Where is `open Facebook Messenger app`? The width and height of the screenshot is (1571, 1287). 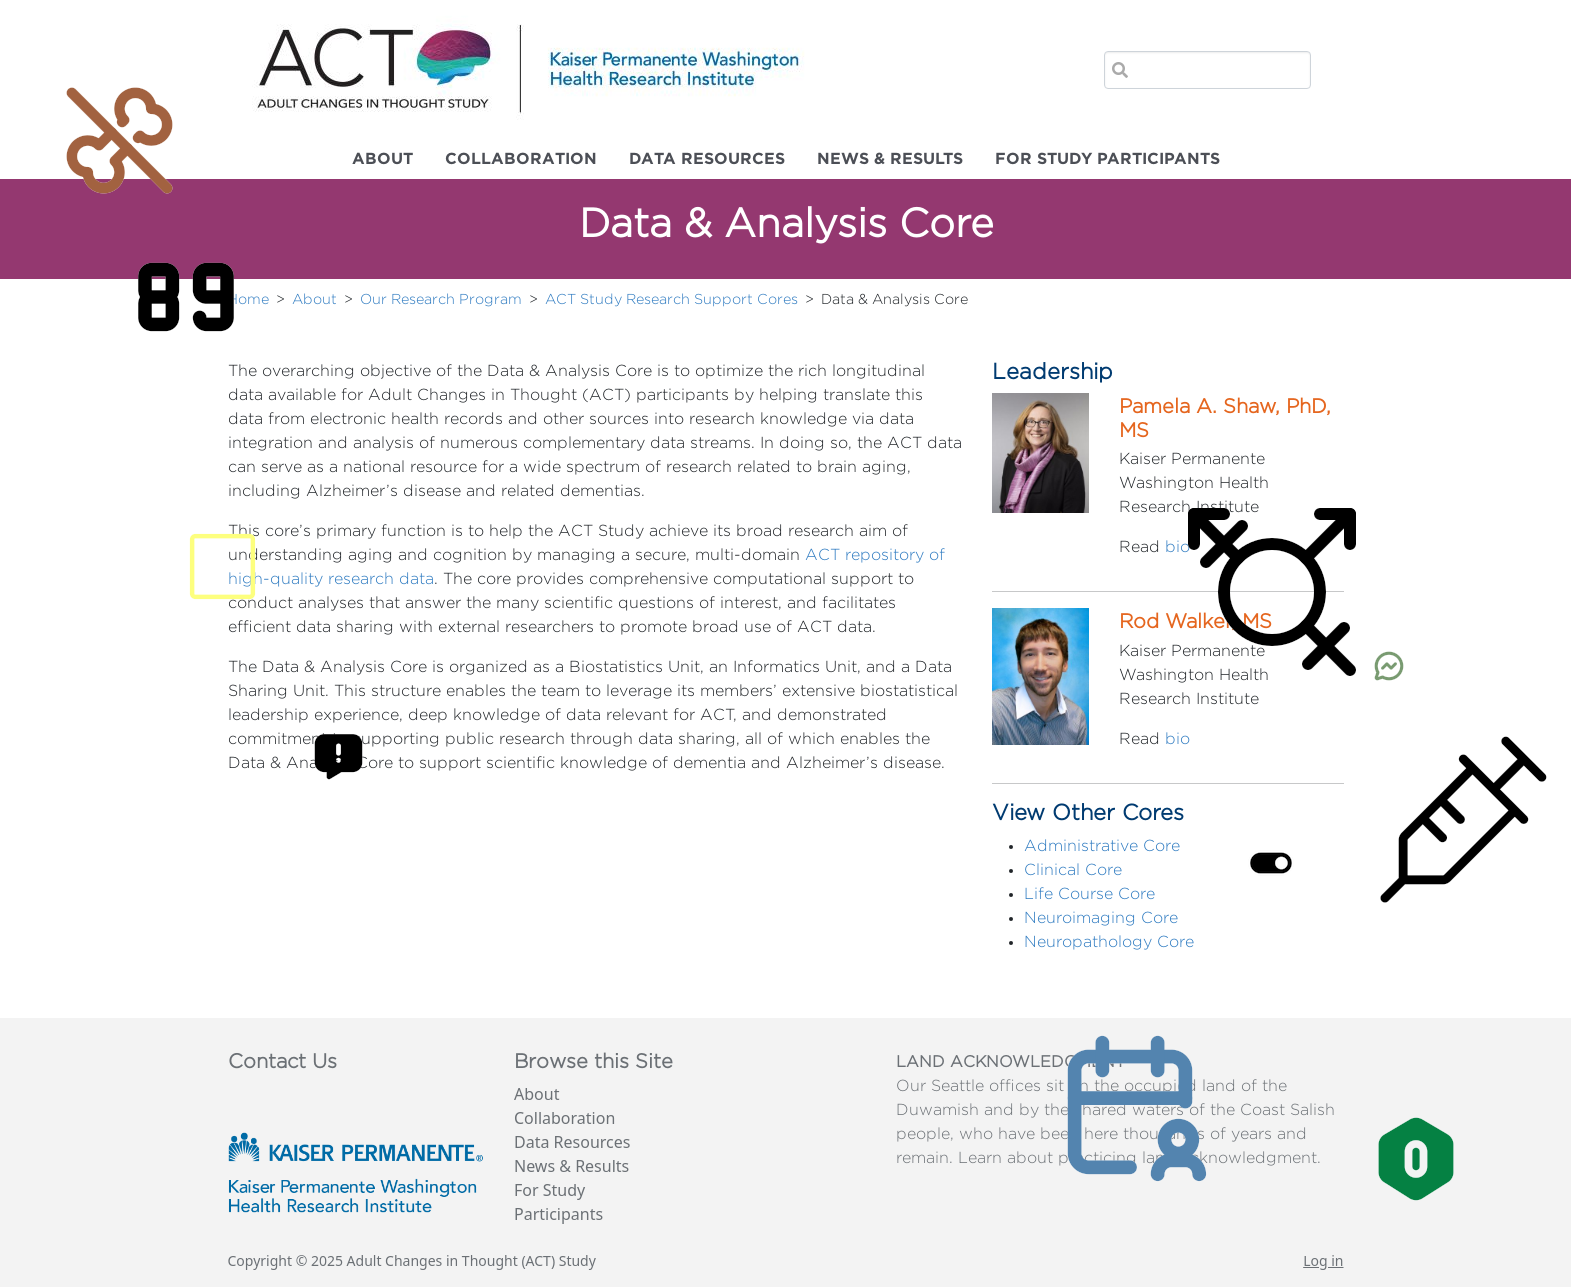 open Facebook Messenger app is located at coordinates (1389, 666).